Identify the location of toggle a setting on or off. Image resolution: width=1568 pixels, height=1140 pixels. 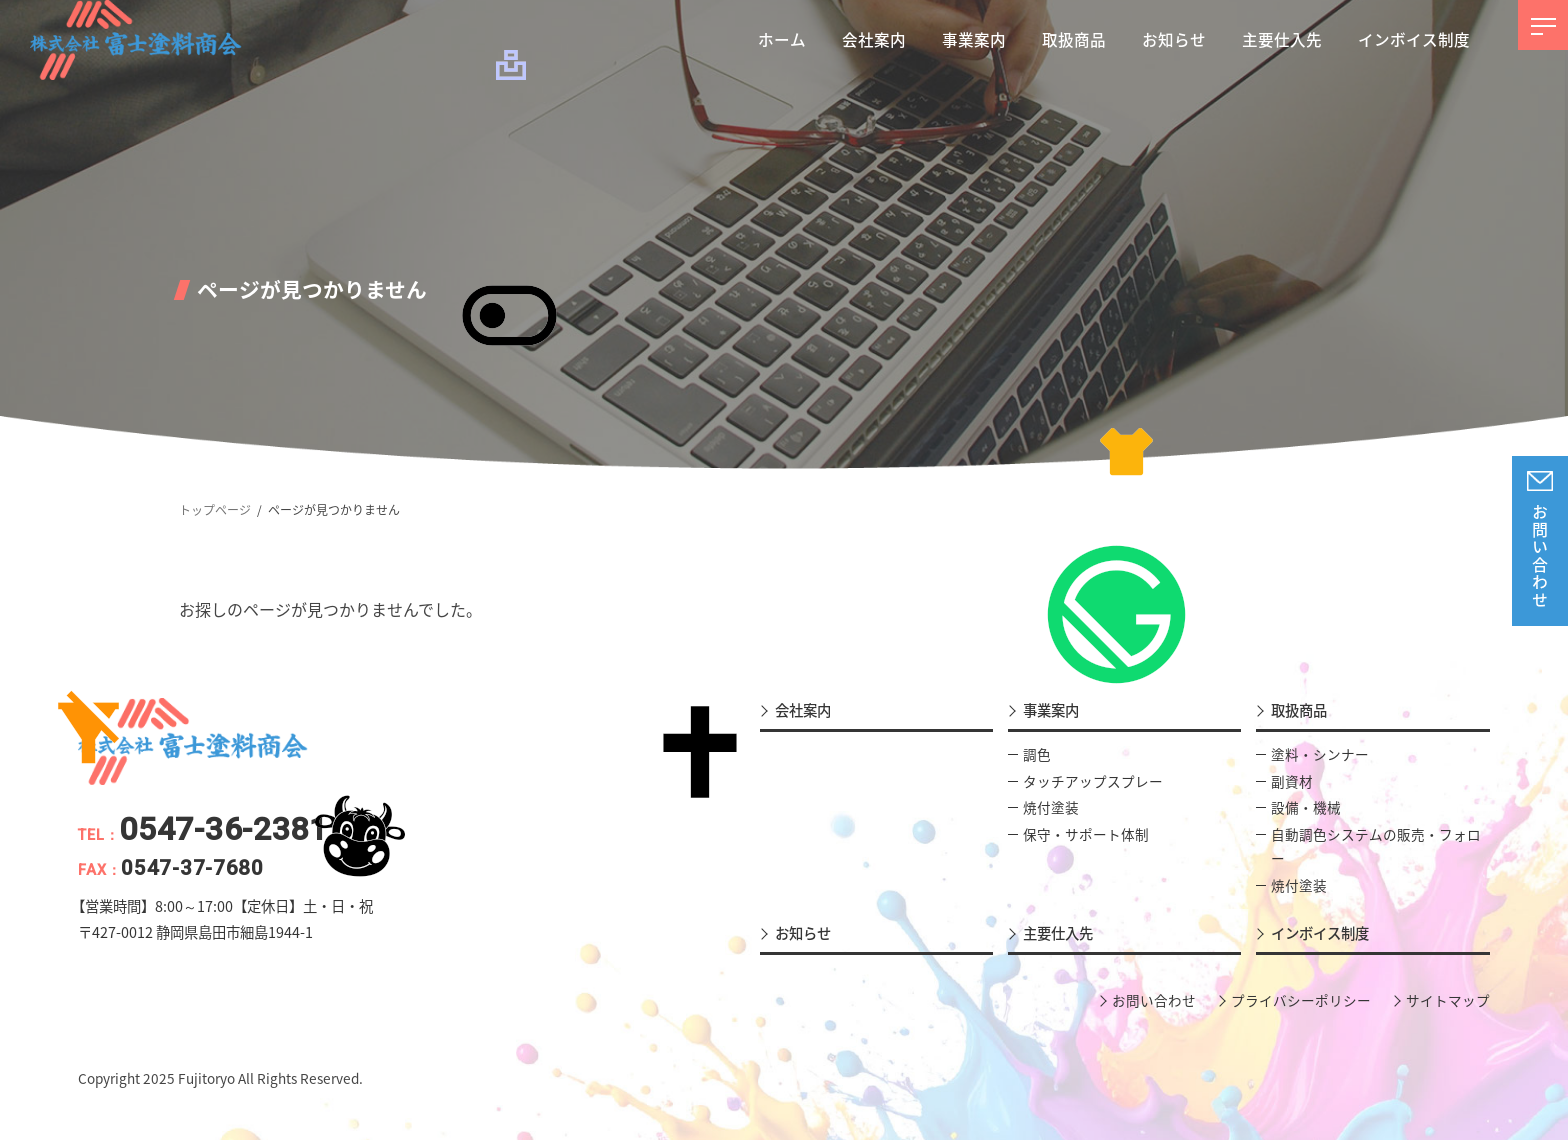
(509, 315).